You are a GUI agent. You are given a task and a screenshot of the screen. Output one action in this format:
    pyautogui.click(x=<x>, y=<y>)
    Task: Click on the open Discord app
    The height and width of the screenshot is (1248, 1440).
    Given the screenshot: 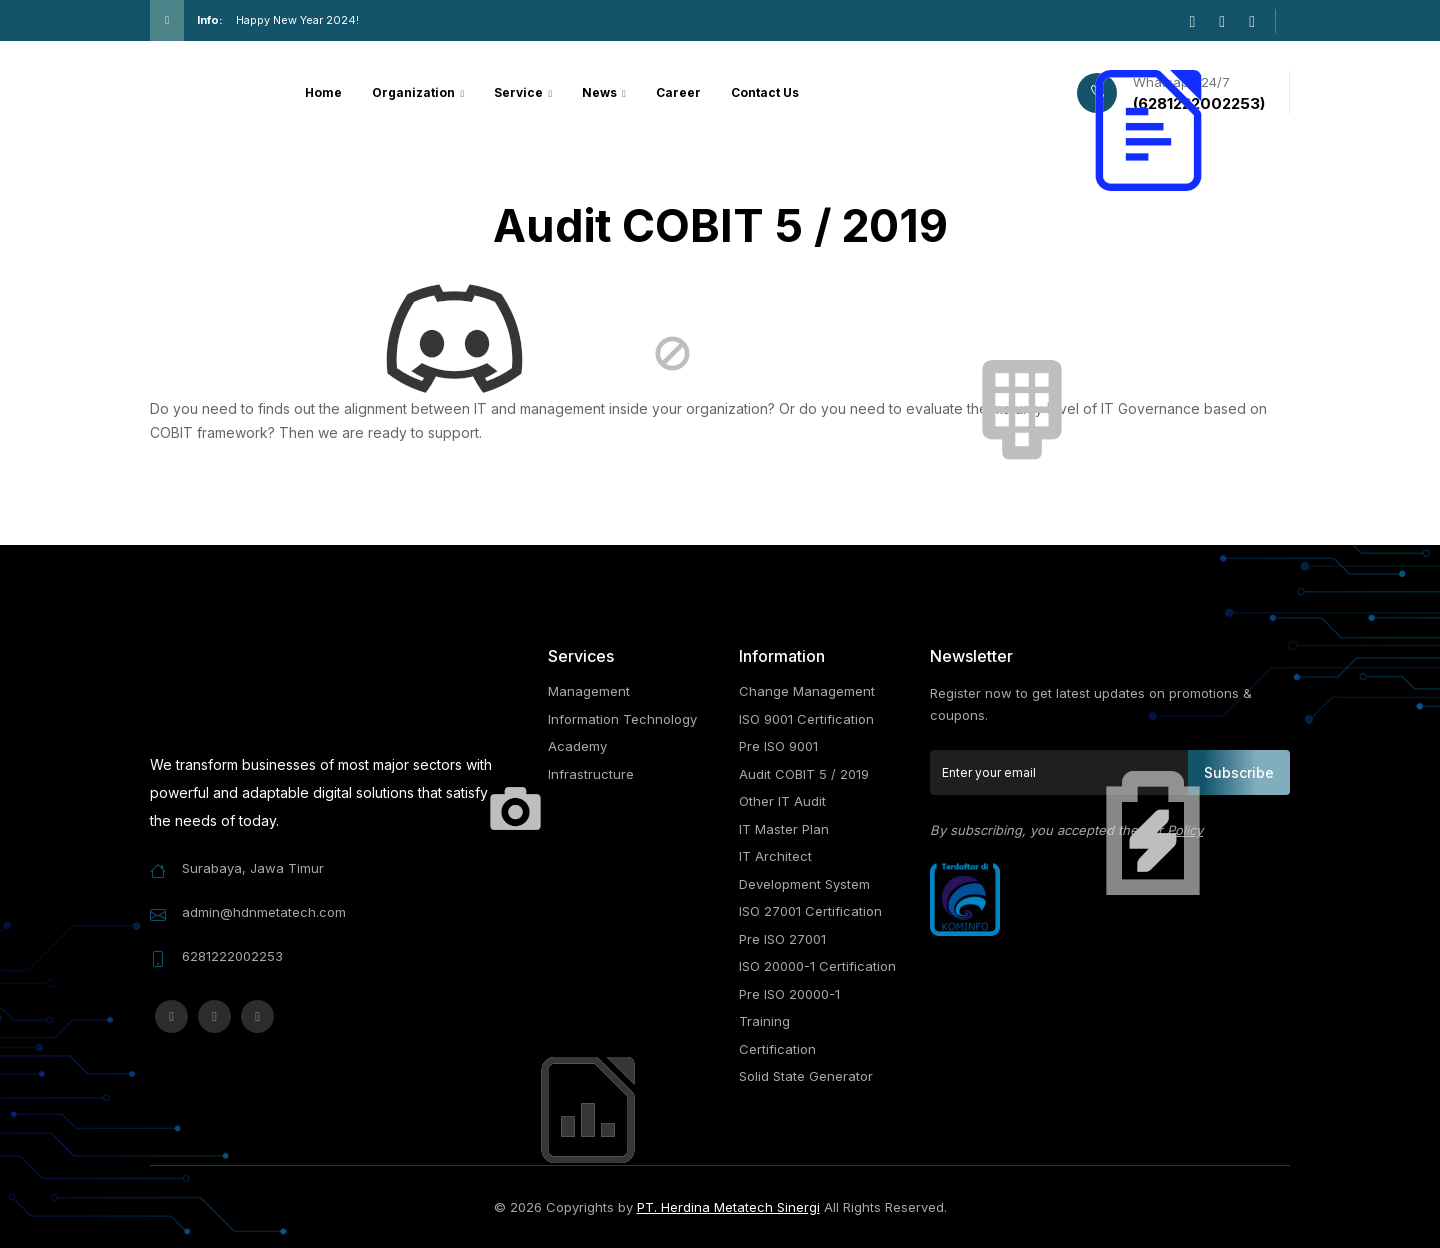 What is the action you would take?
    pyautogui.click(x=454, y=338)
    